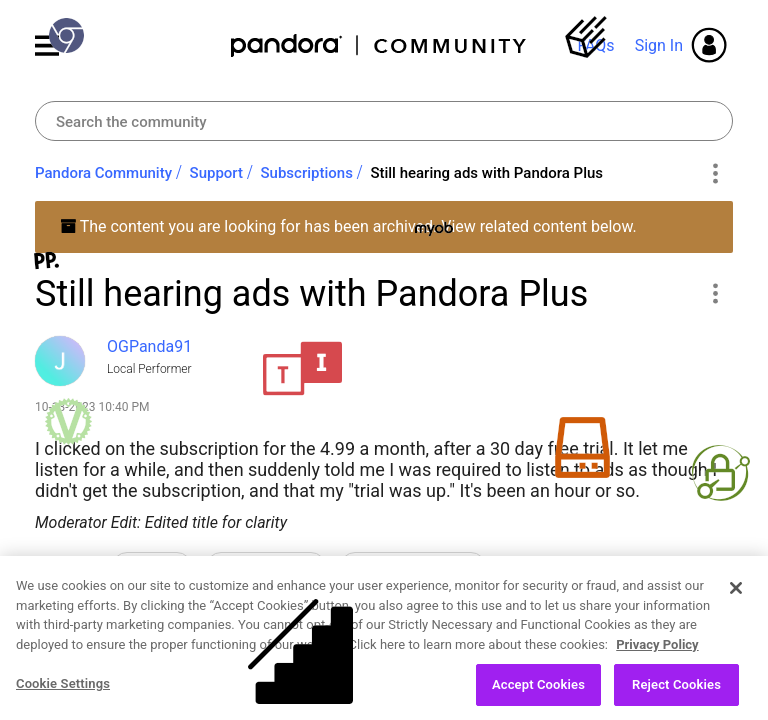 The height and width of the screenshot is (720, 768). What do you see at coordinates (434, 229) in the screenshot?
I see `access MYOB accounting software` at bounding box center [434, 229].